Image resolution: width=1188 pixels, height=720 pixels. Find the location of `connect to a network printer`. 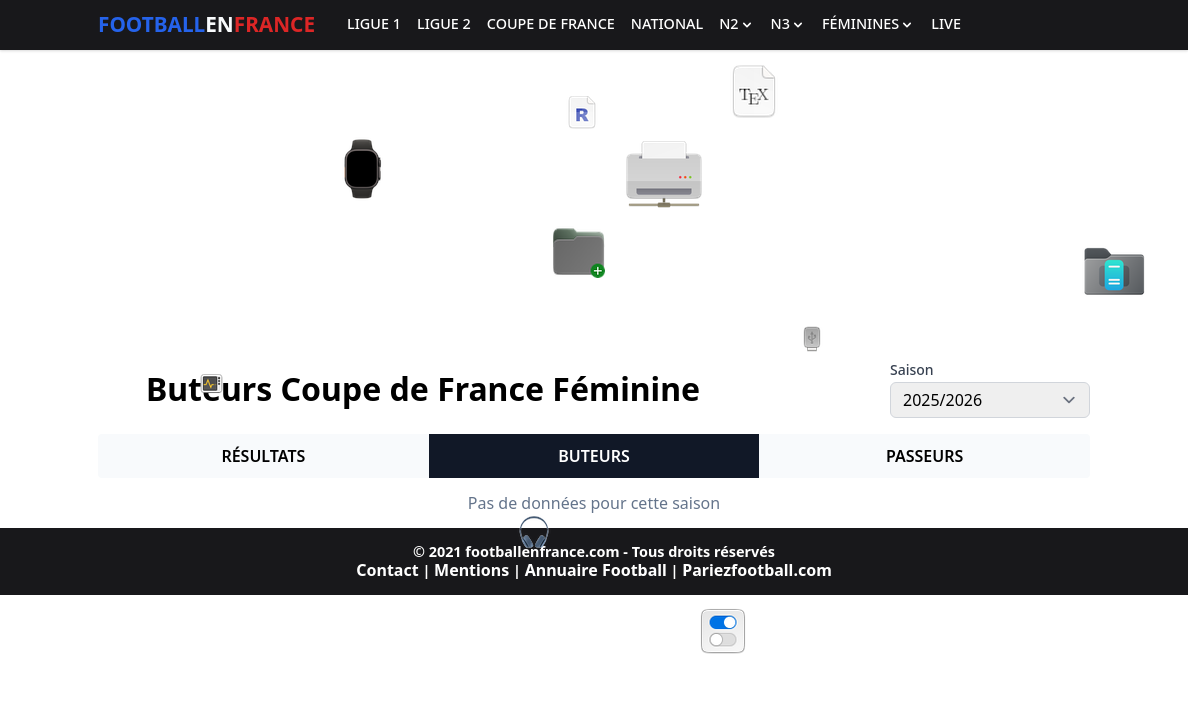

connect to a network printer is located at coordinates (664, 176).